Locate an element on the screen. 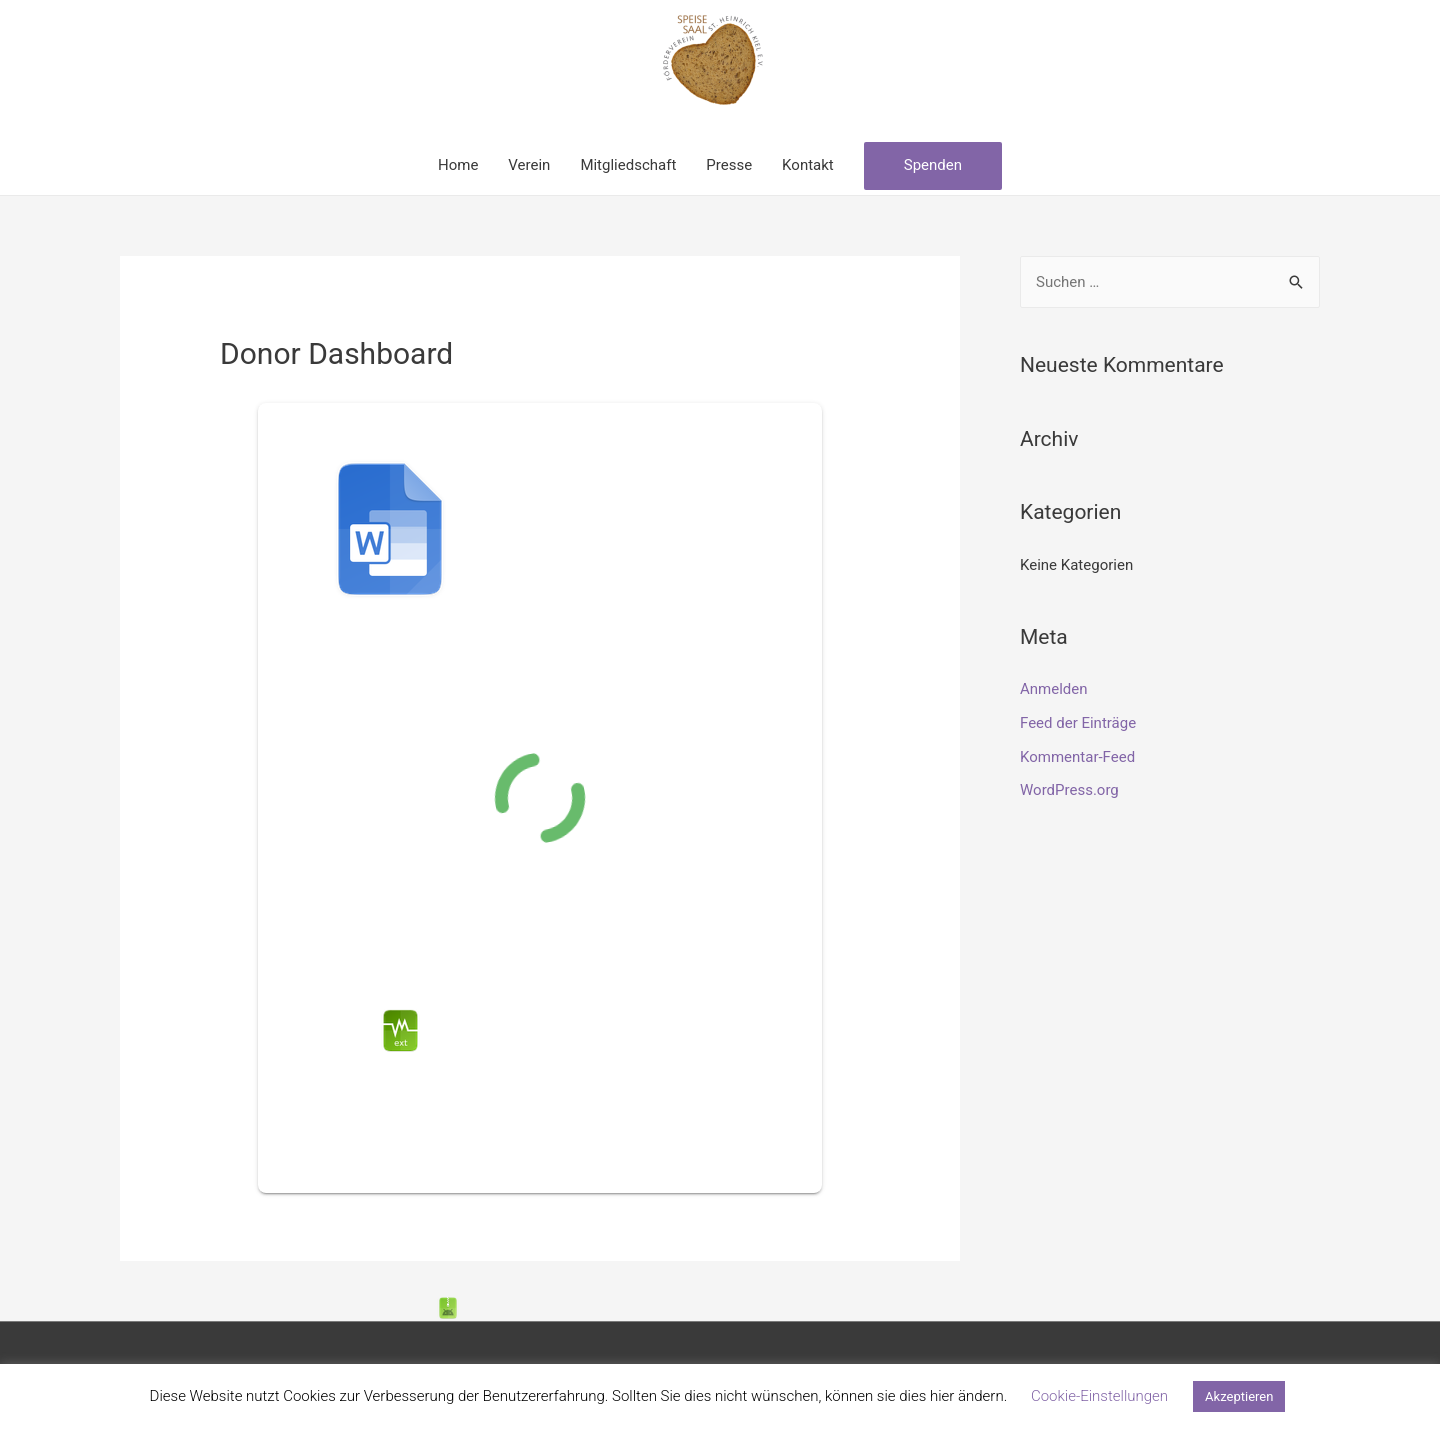  virtualbox extension pack file is located at coordinates (400, 1030).